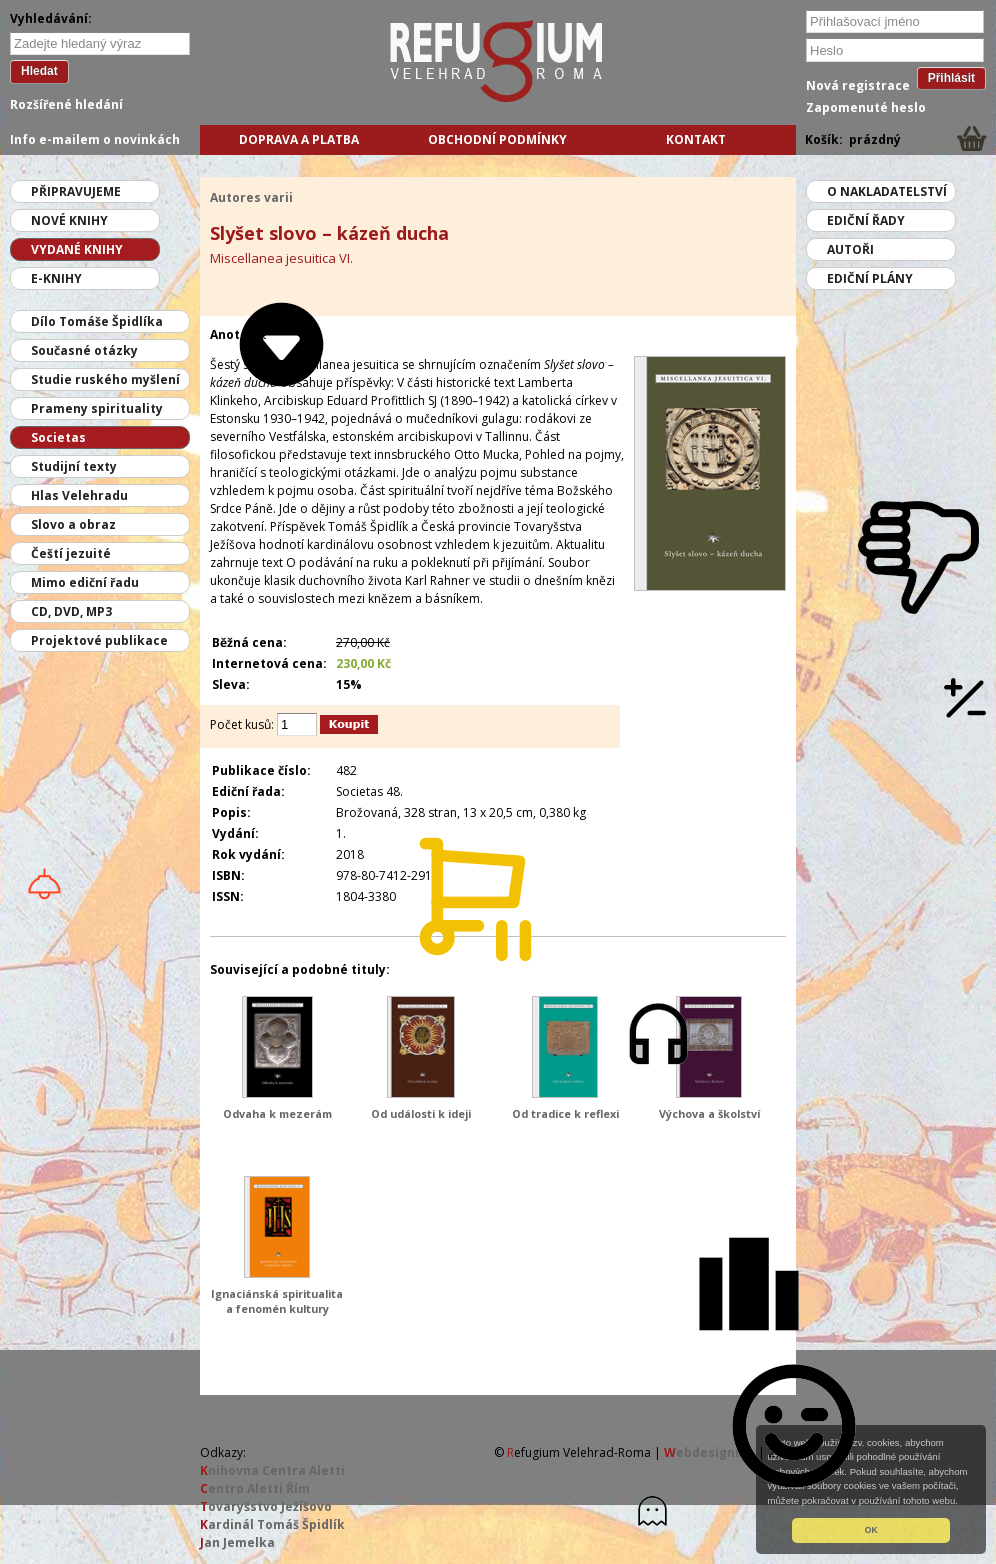  I want to click on expand dropdown menu, so click(281, 344).